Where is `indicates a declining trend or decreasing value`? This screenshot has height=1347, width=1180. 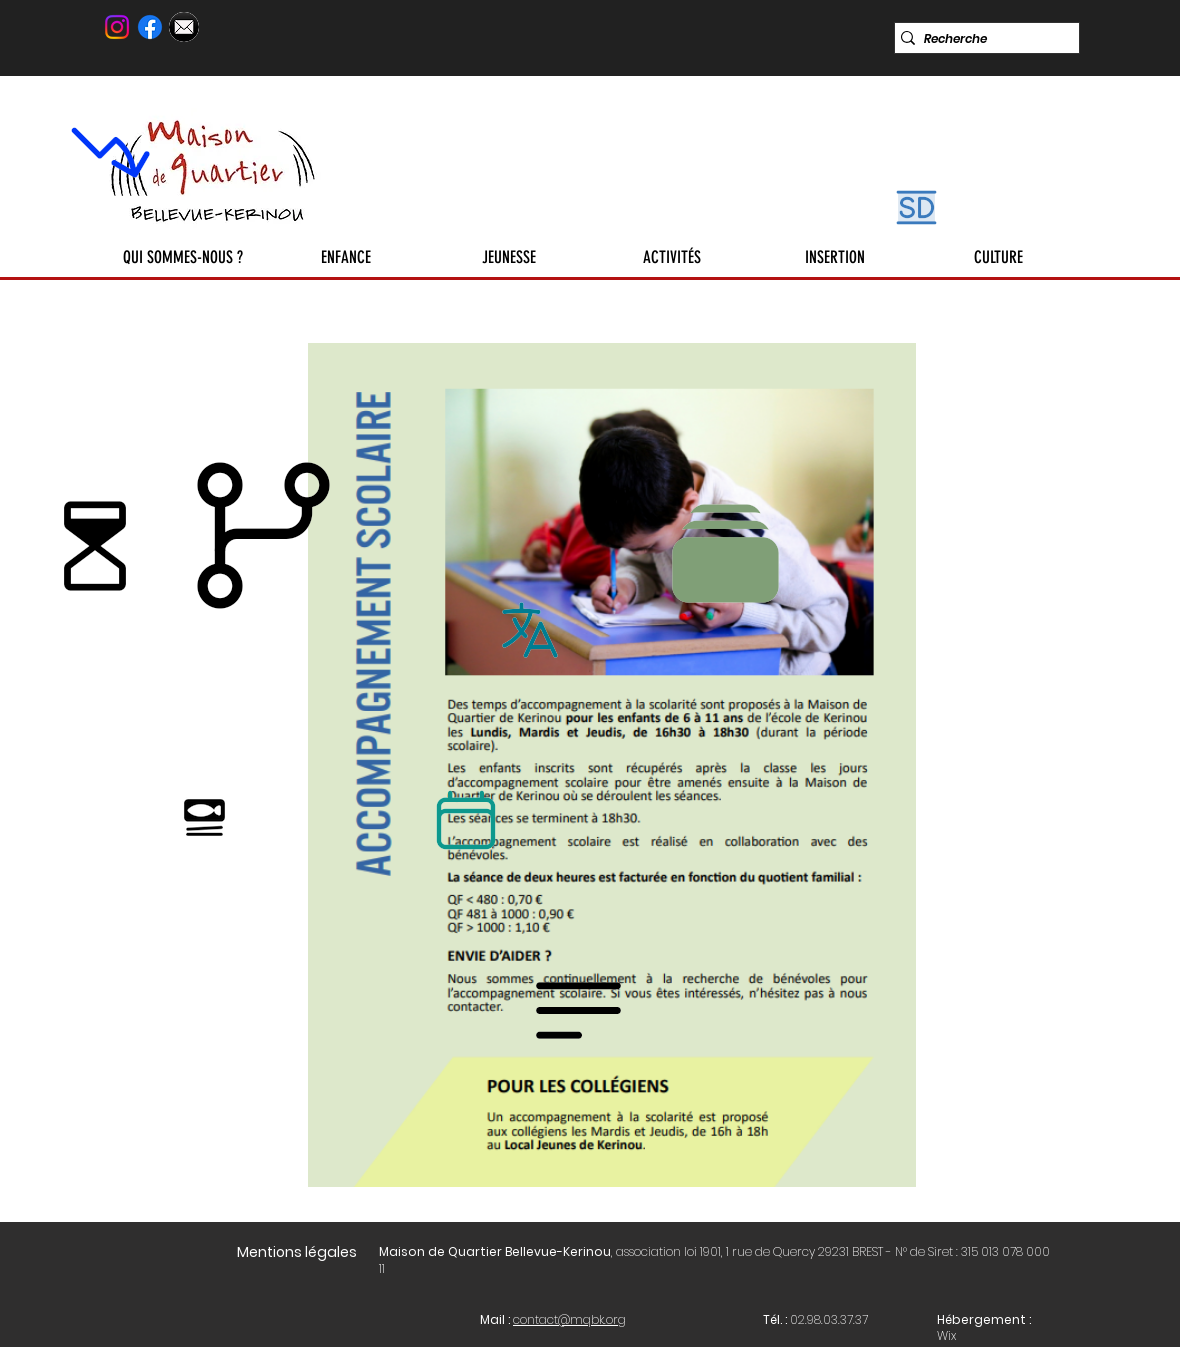
indicates a declining trend or decreasing value is located at coordinates (111, 153).